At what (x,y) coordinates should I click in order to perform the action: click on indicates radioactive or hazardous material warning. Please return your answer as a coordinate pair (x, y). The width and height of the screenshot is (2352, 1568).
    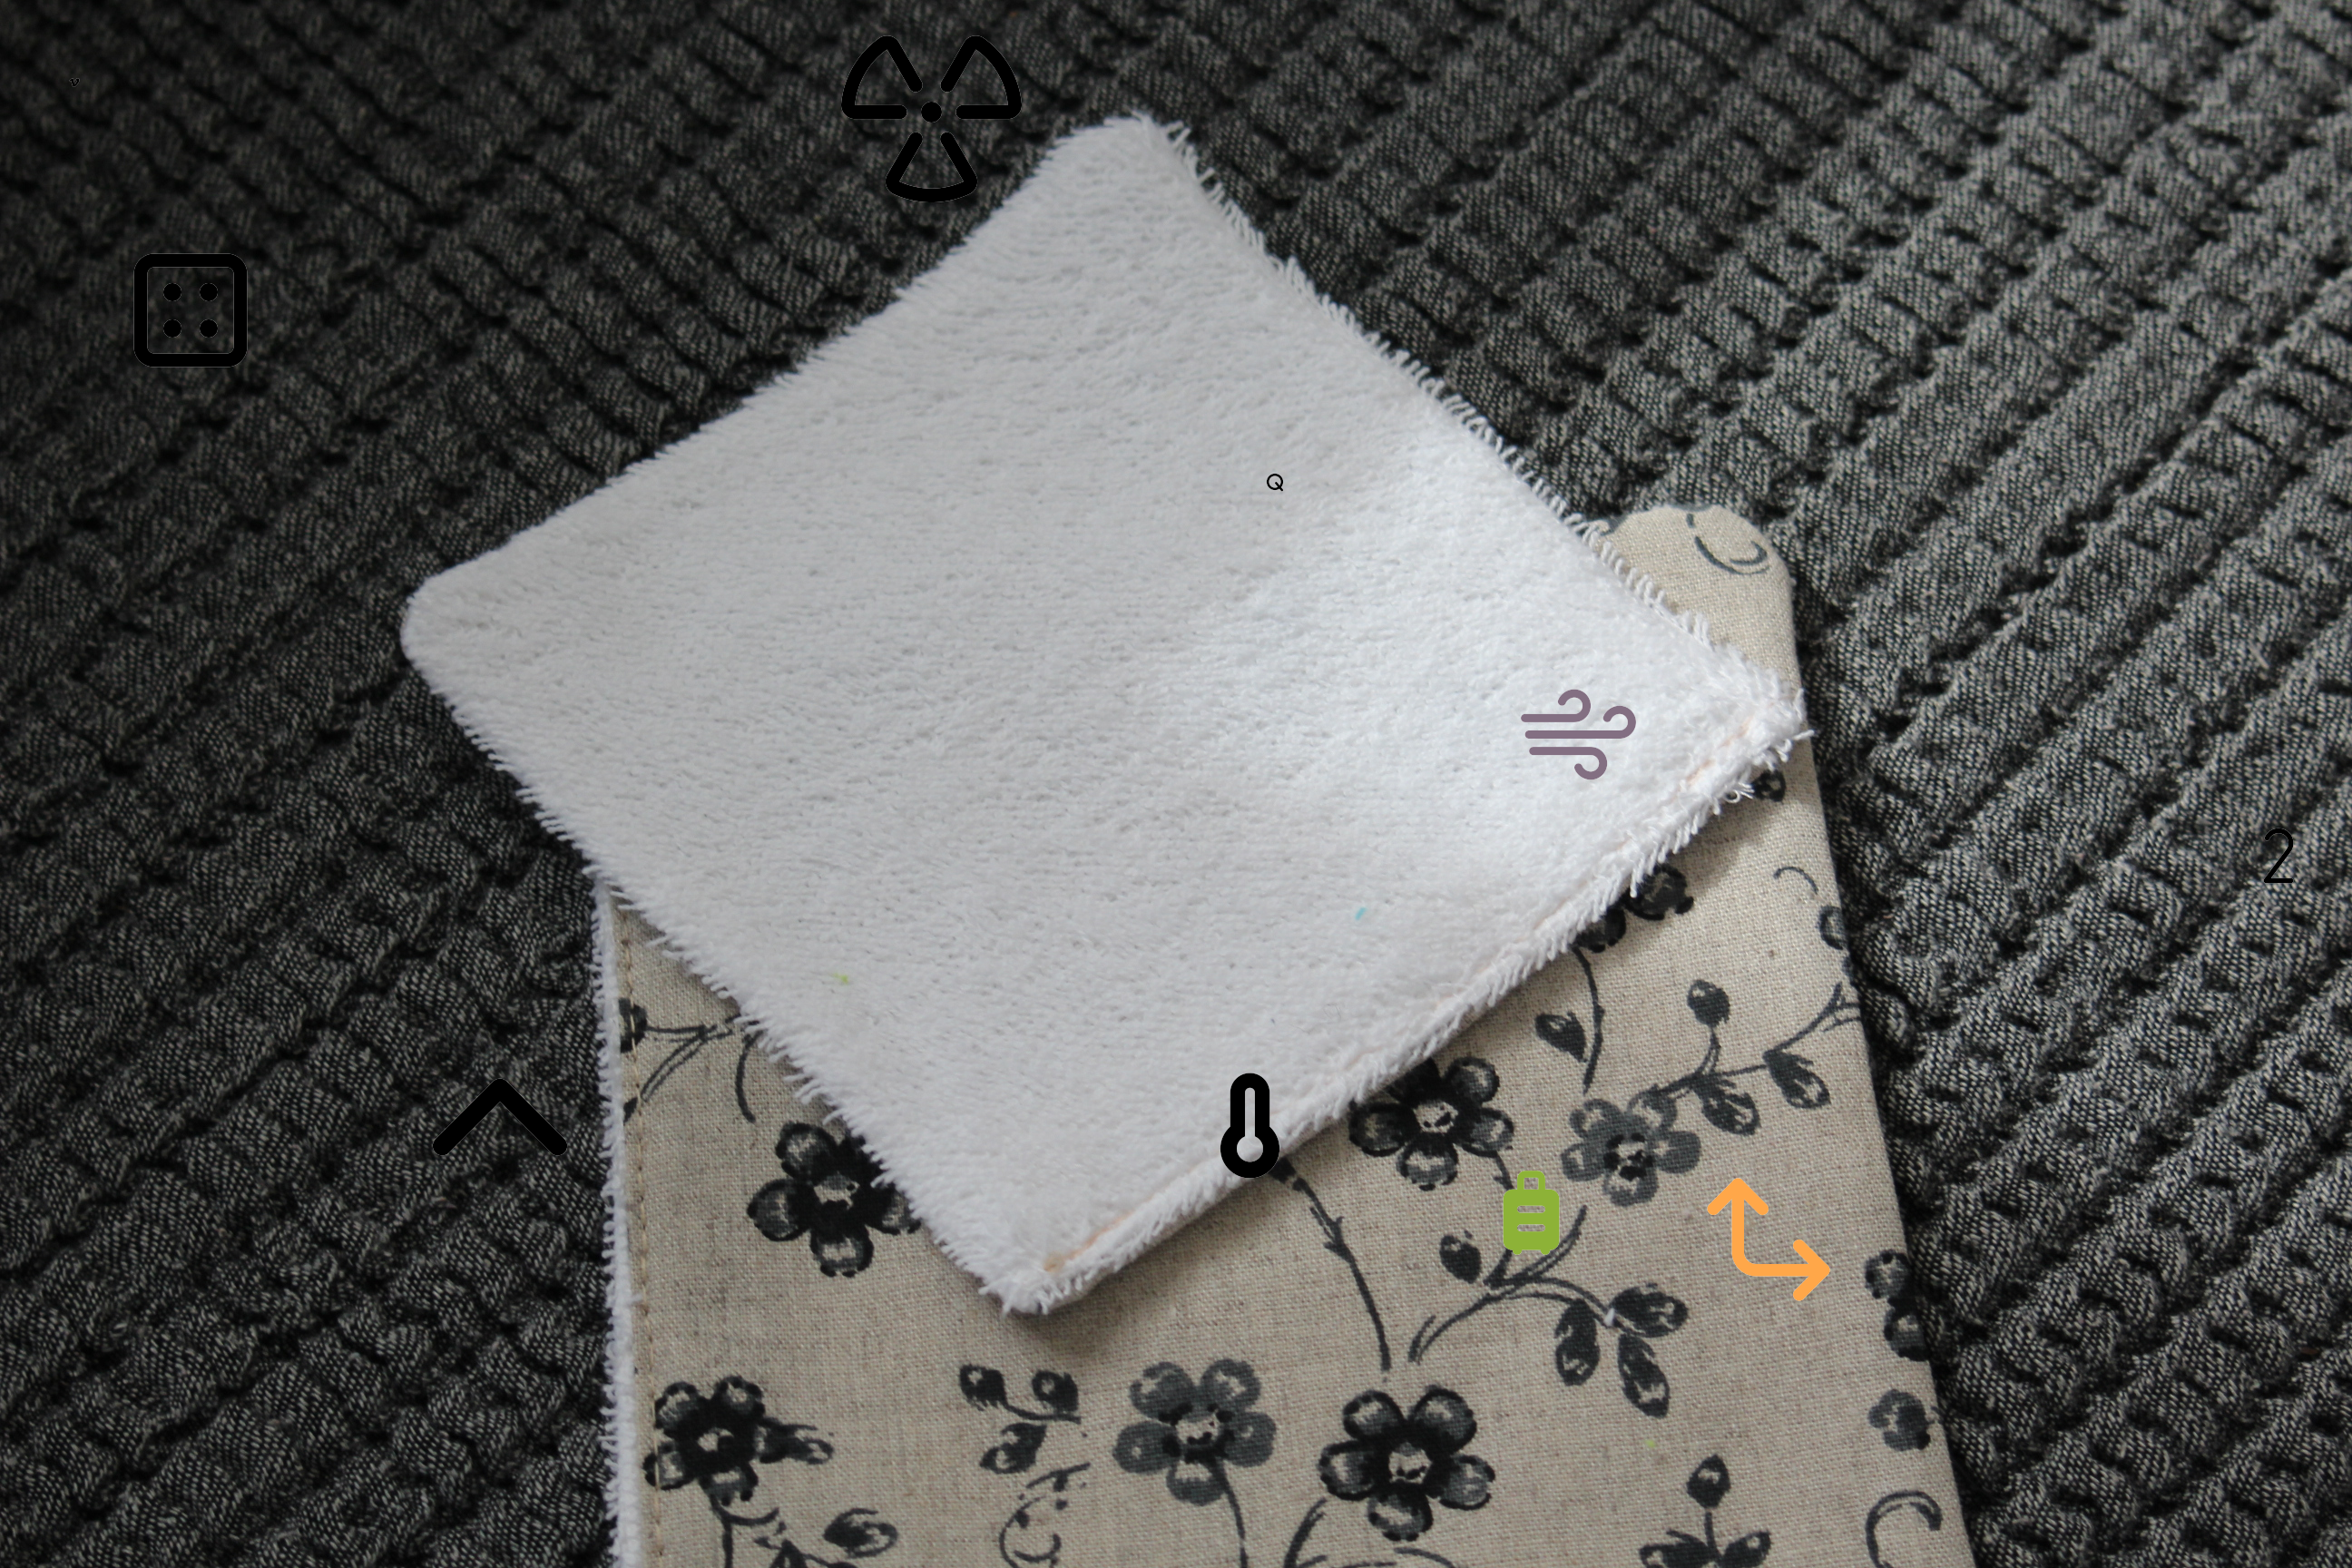
    Looking at the image, I should click on (931, 112).